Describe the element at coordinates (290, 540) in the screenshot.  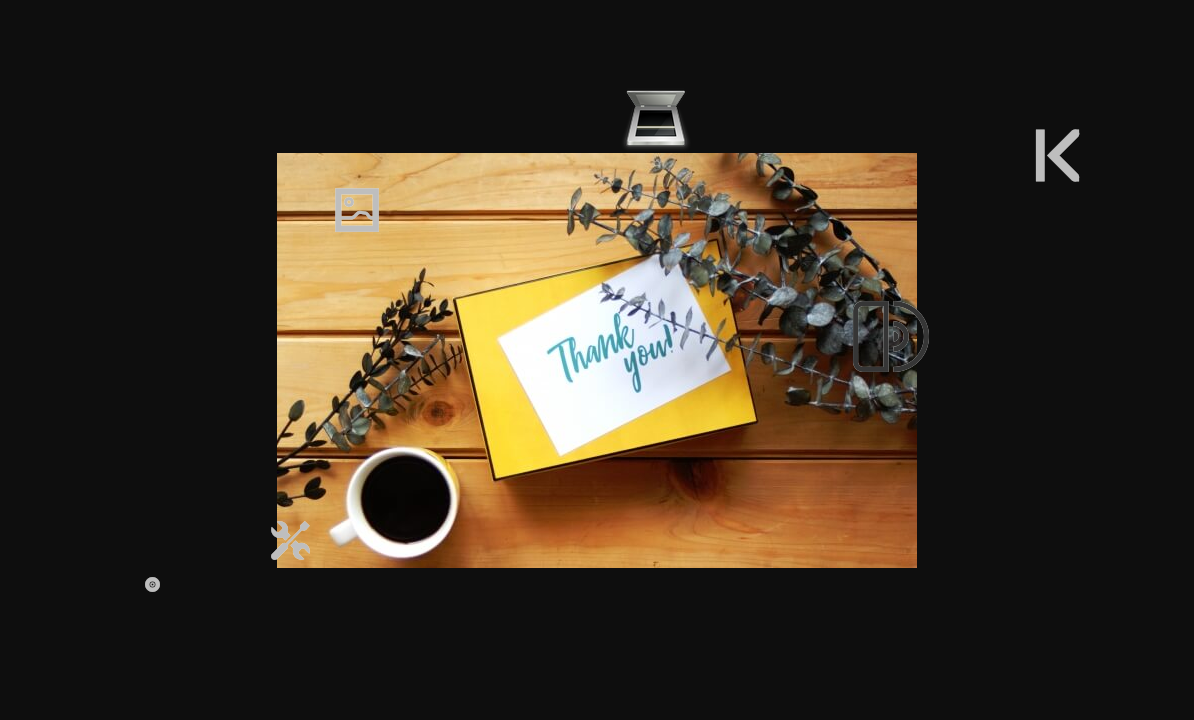
I see `access system settings and preferences` at that location.